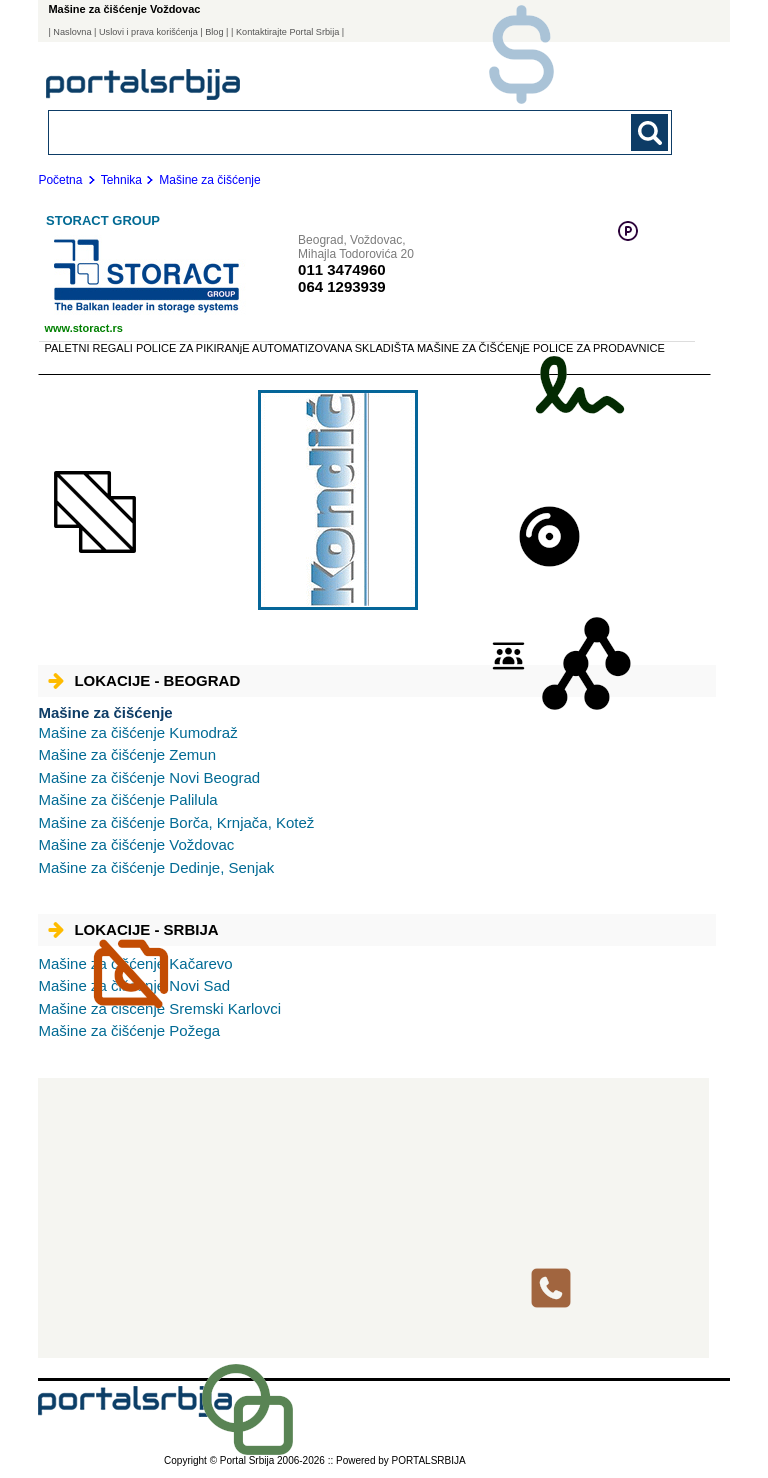  I want to click on camera access is disabled, so click(131, 974).